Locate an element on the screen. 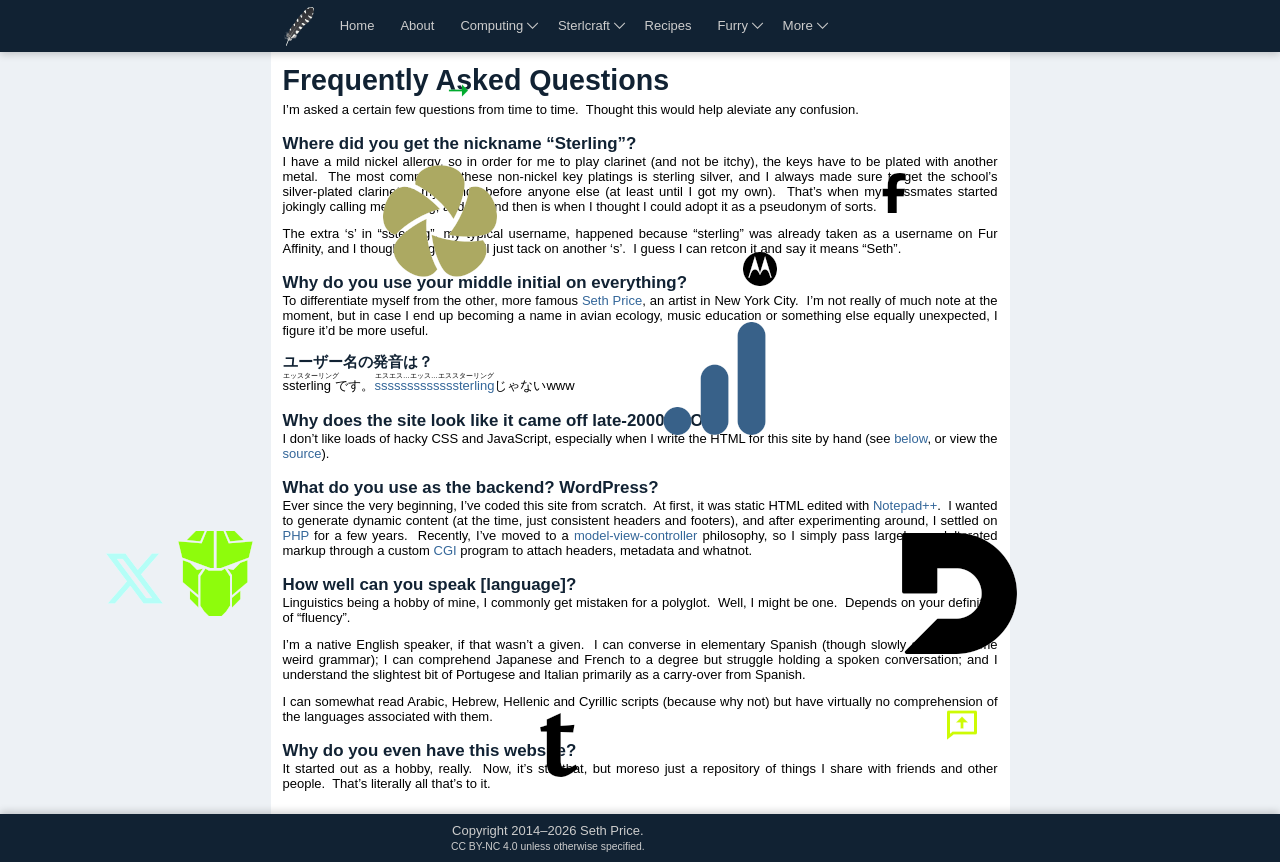 This screenshot has height=862, width=1280. upload a file to the chat is located at coordinates (962, 724).